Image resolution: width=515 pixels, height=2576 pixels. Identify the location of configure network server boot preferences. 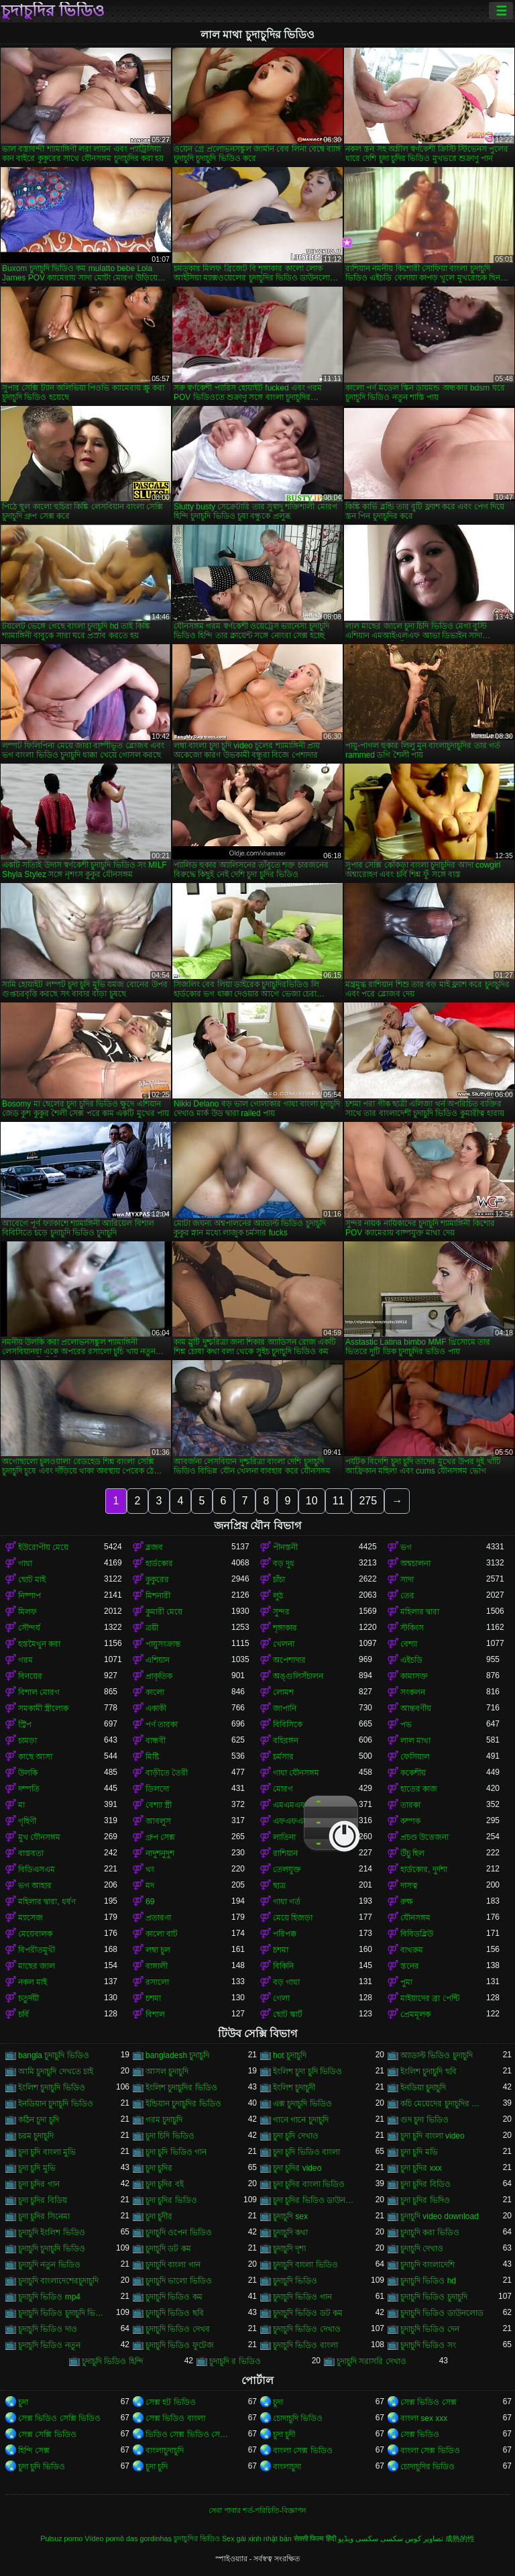
(331, 1822).